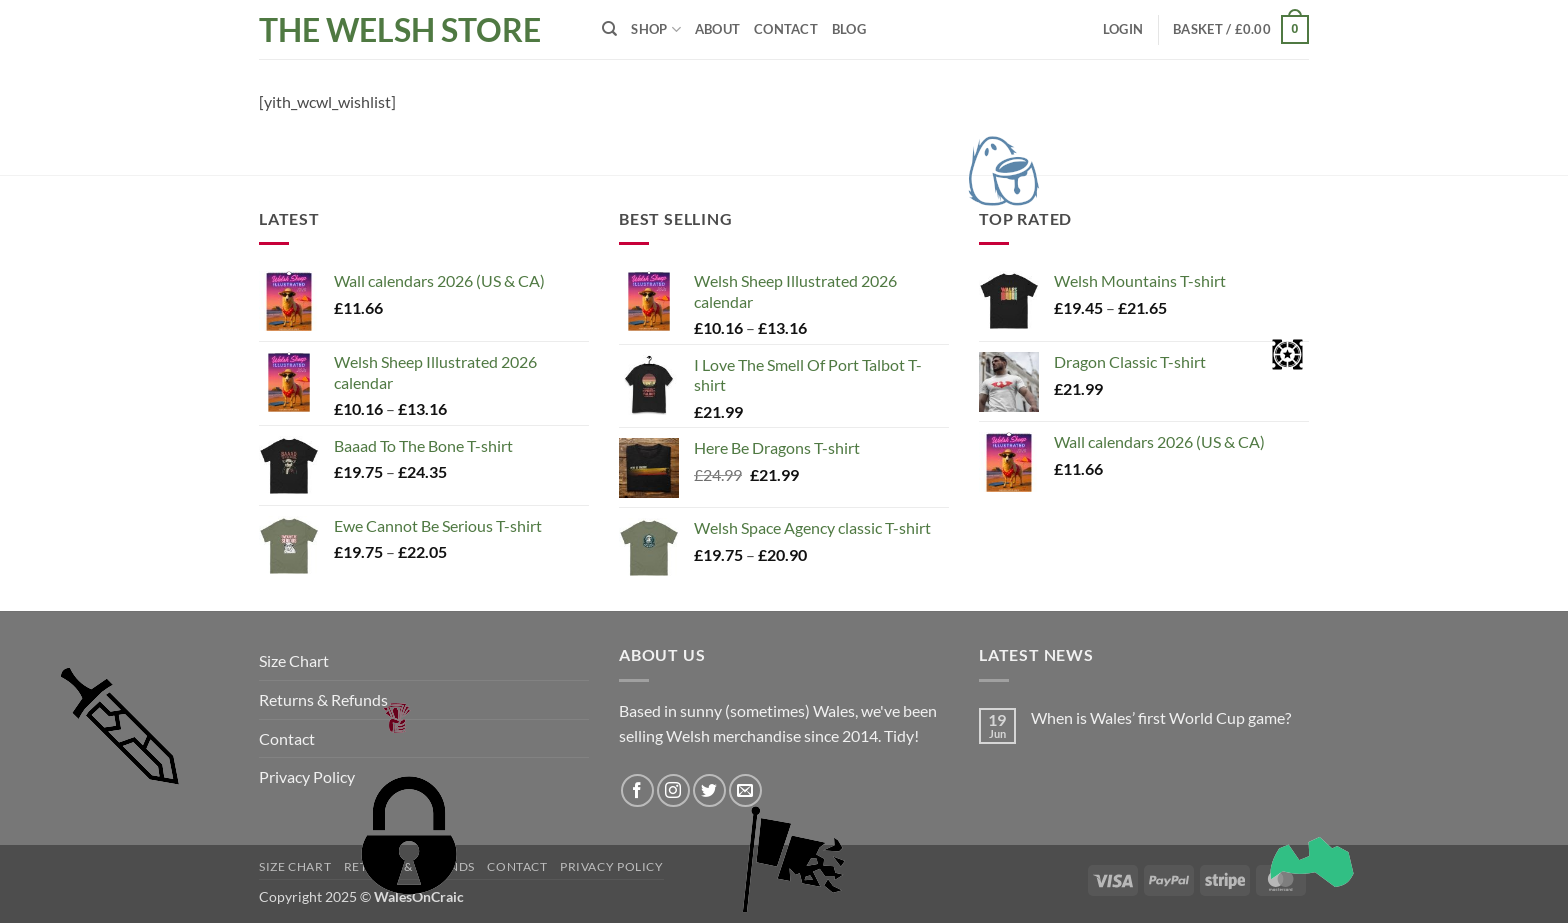 The width and height of the screenshot is (1568, 923). What do you see at coordinates (409, 835) in the screenshot?
I see `lock or secure this item` at bounding box center [409, 835].